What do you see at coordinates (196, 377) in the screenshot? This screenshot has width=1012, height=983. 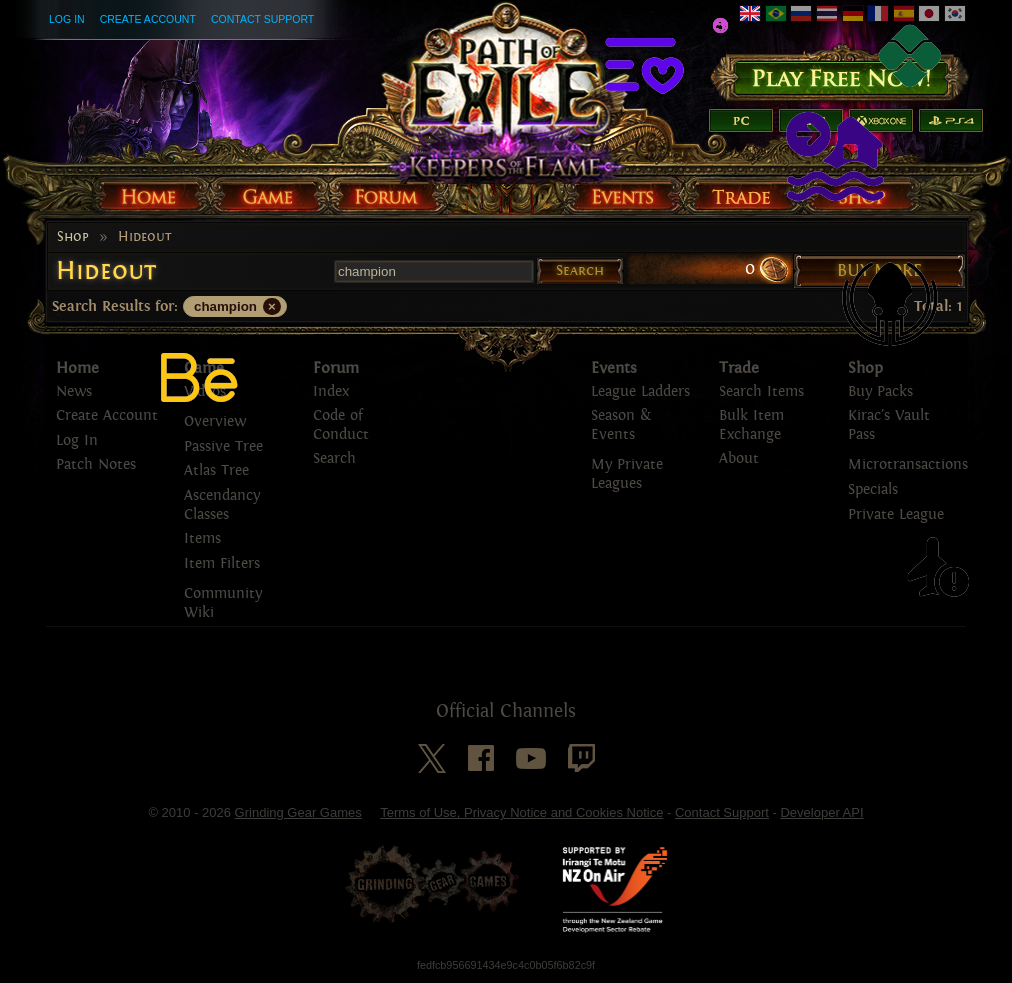 I see `visit behance profile or portfolio` at bounding box center [196, 377].